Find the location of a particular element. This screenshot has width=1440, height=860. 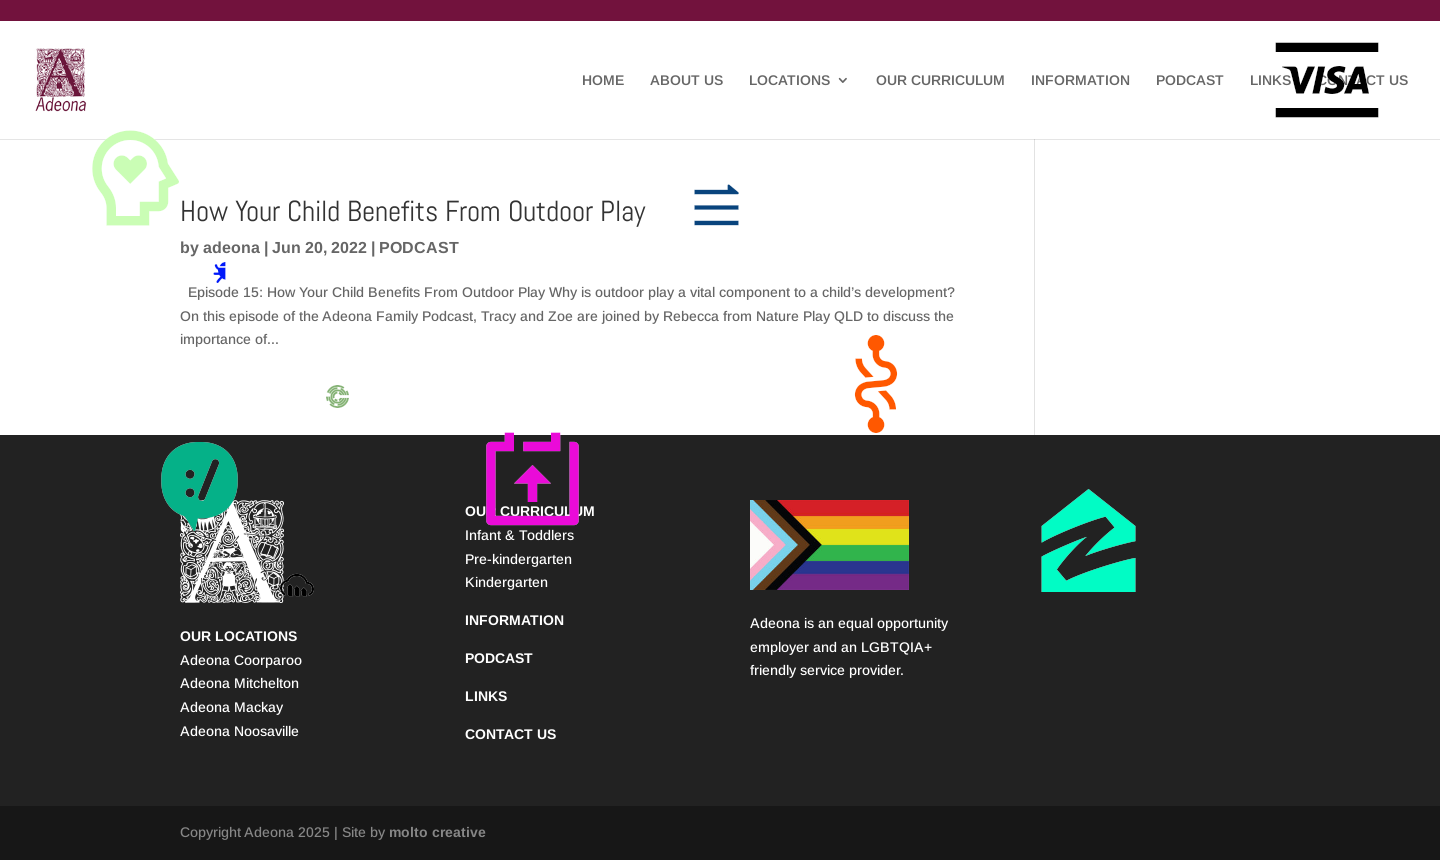

access mental health resources is located at coordinates (135, 178).